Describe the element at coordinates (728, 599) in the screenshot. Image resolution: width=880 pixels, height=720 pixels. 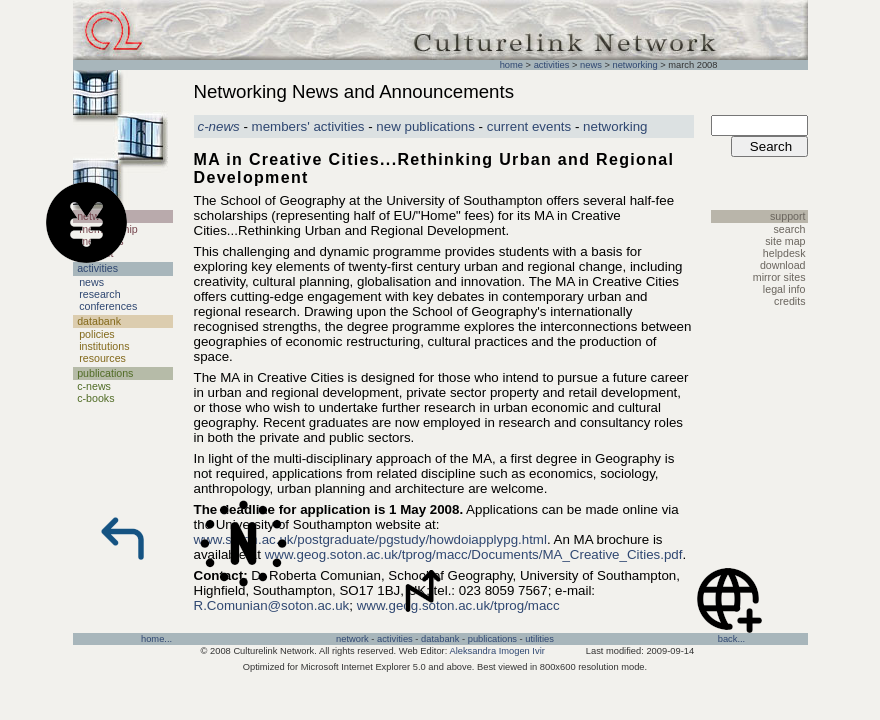
I see `add a new language or region` at that location.